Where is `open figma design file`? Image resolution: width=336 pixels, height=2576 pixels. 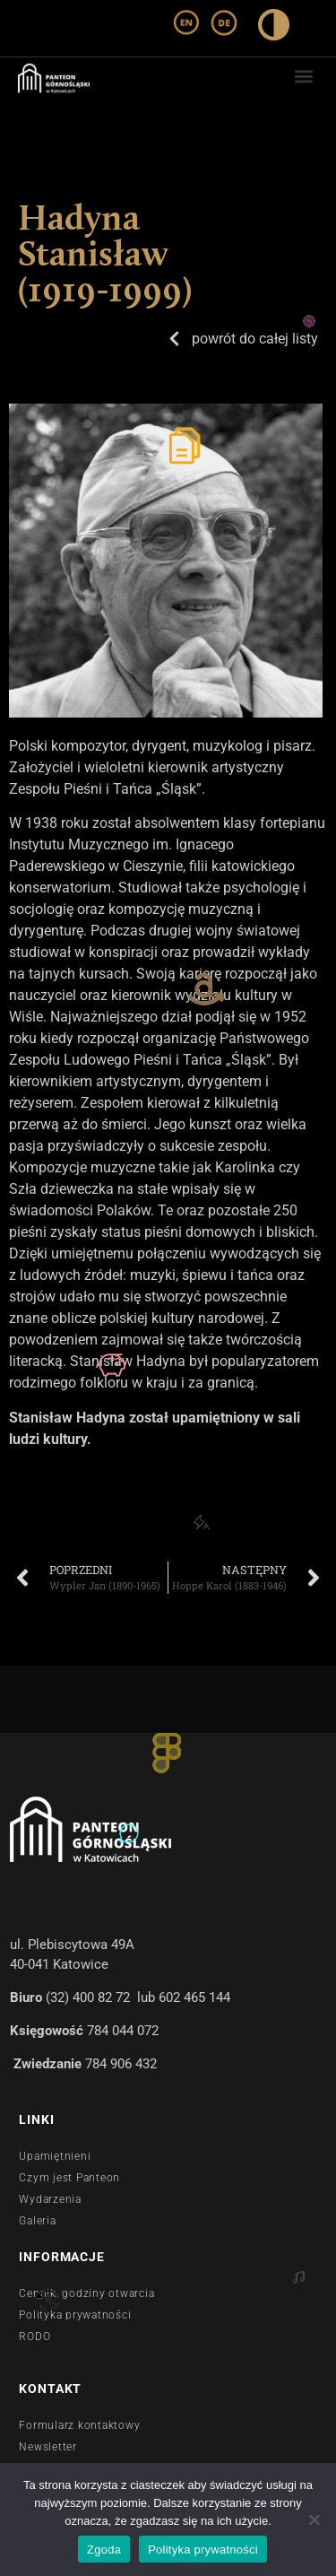
open figma design file is located at coordinates (166, 1752).